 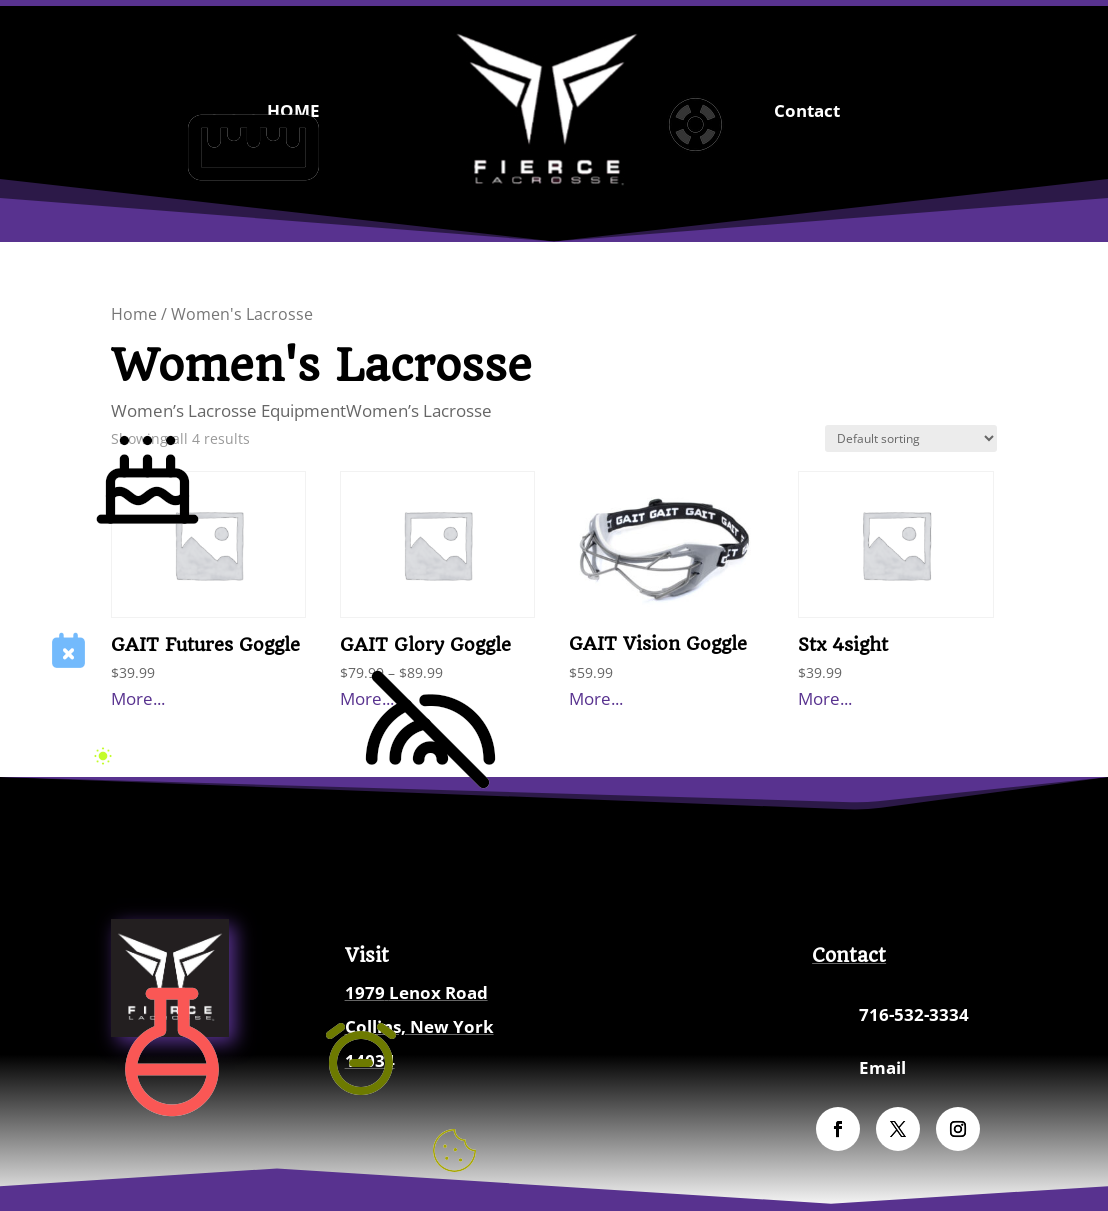 What do you see at coordinates (103, 756) in the screenshot?
I see `decrease screen brightness` at bounding box center [103, 756].